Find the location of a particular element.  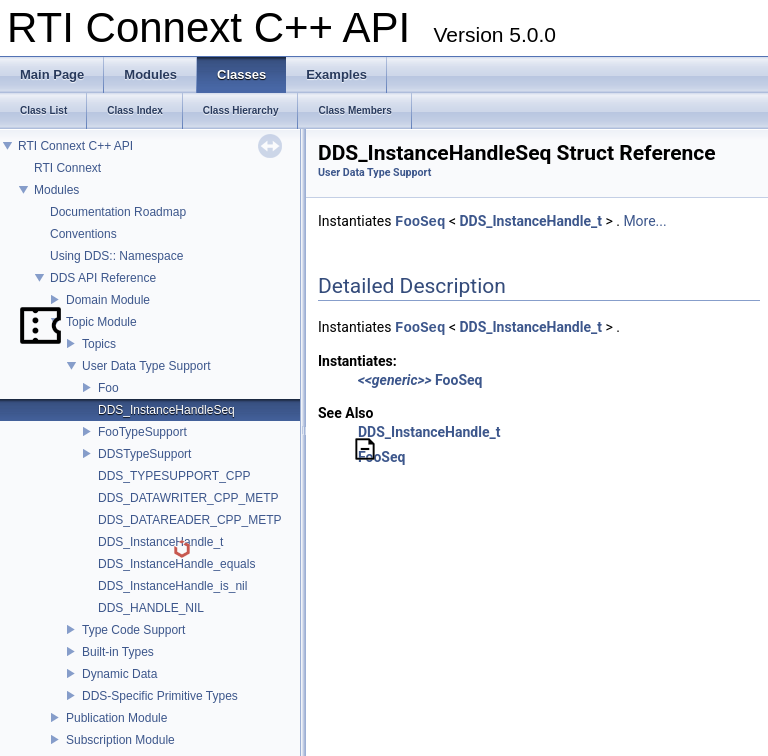

reduce or compress file size is located at coordinates (365, 449).